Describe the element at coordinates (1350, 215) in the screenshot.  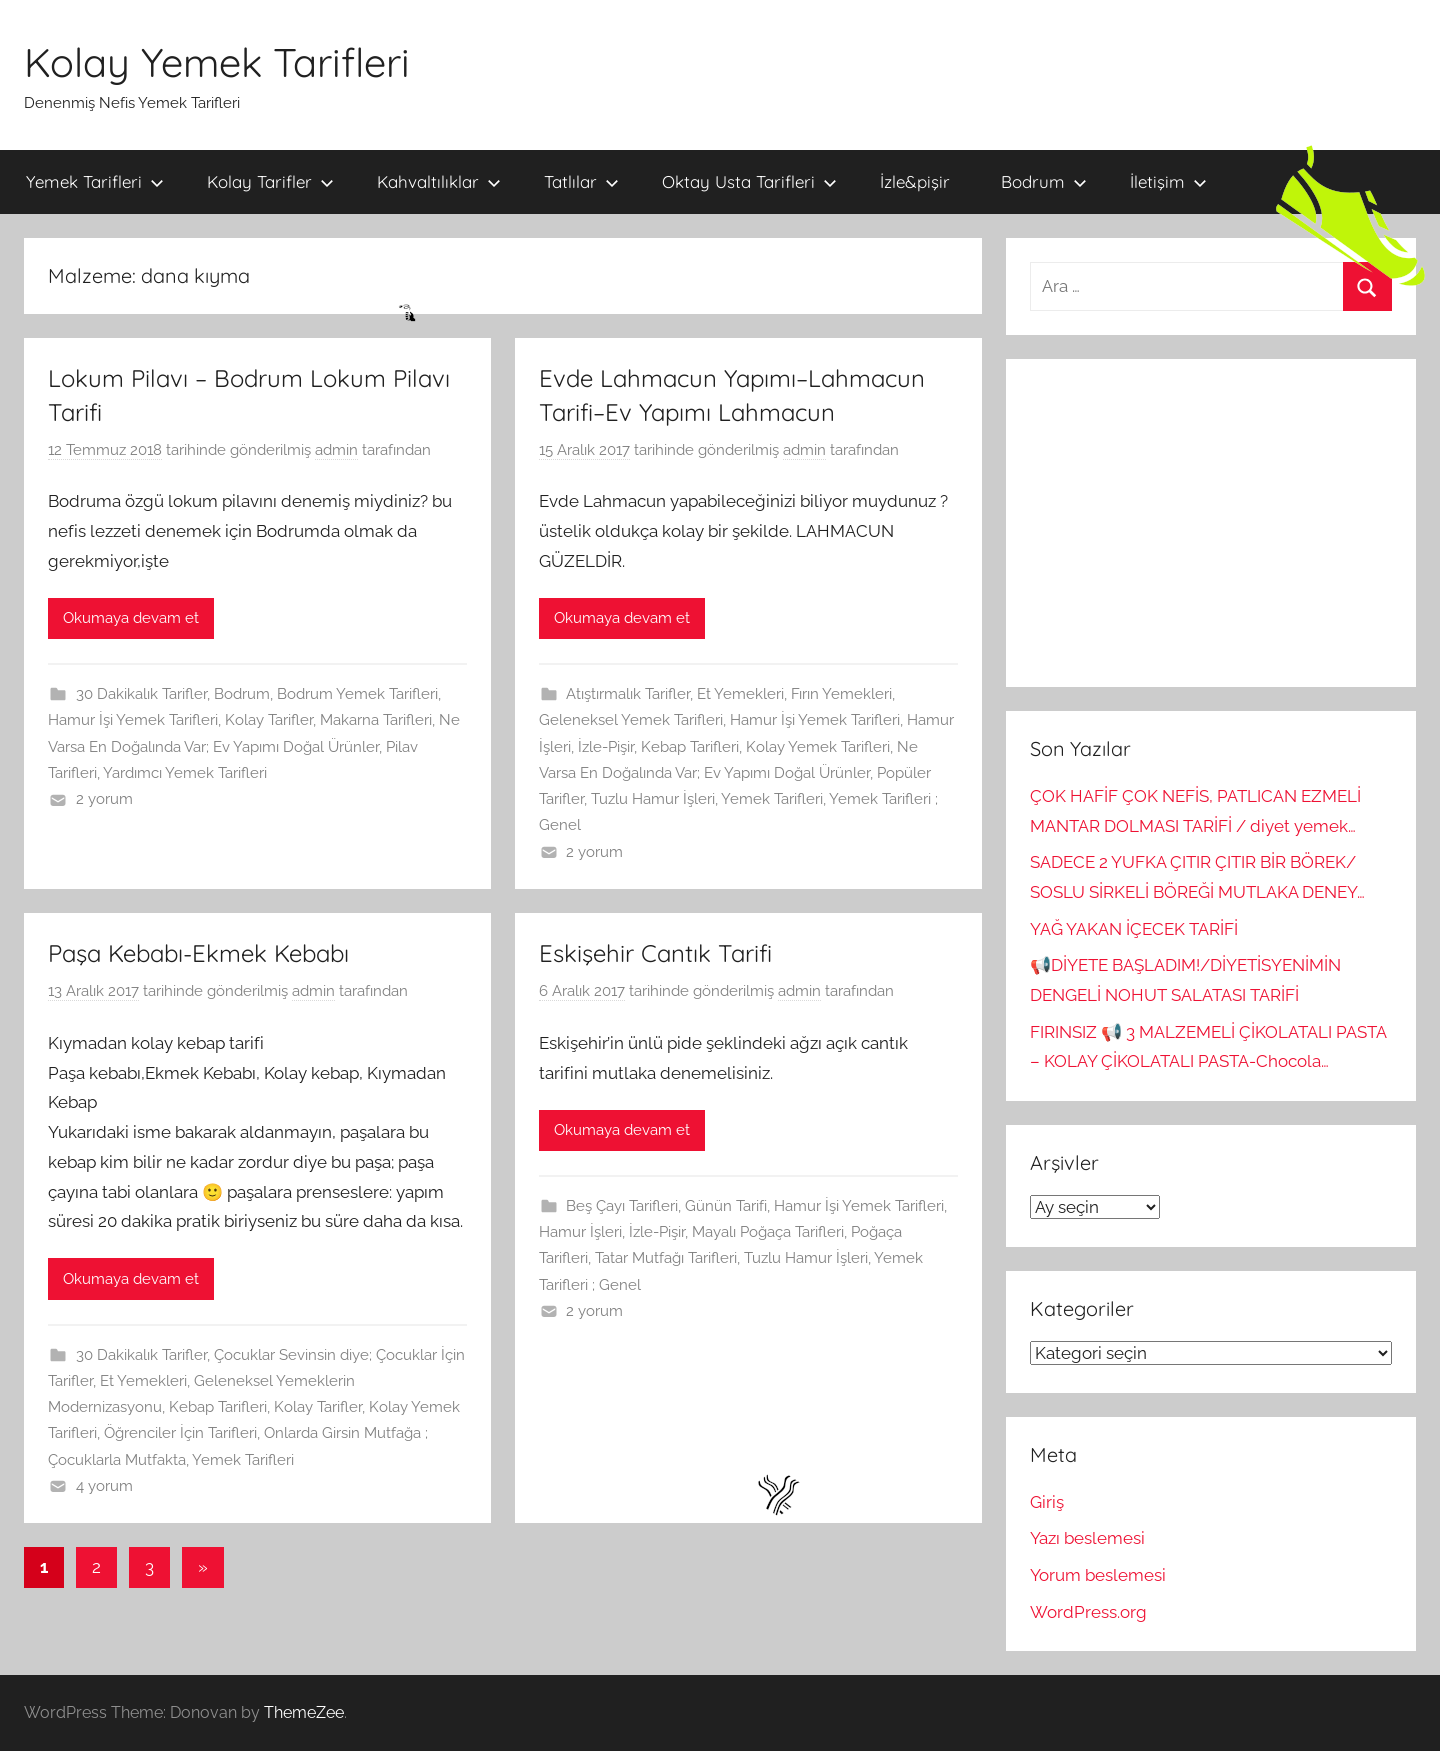
I see `access running or fitness tracking features` at that location.